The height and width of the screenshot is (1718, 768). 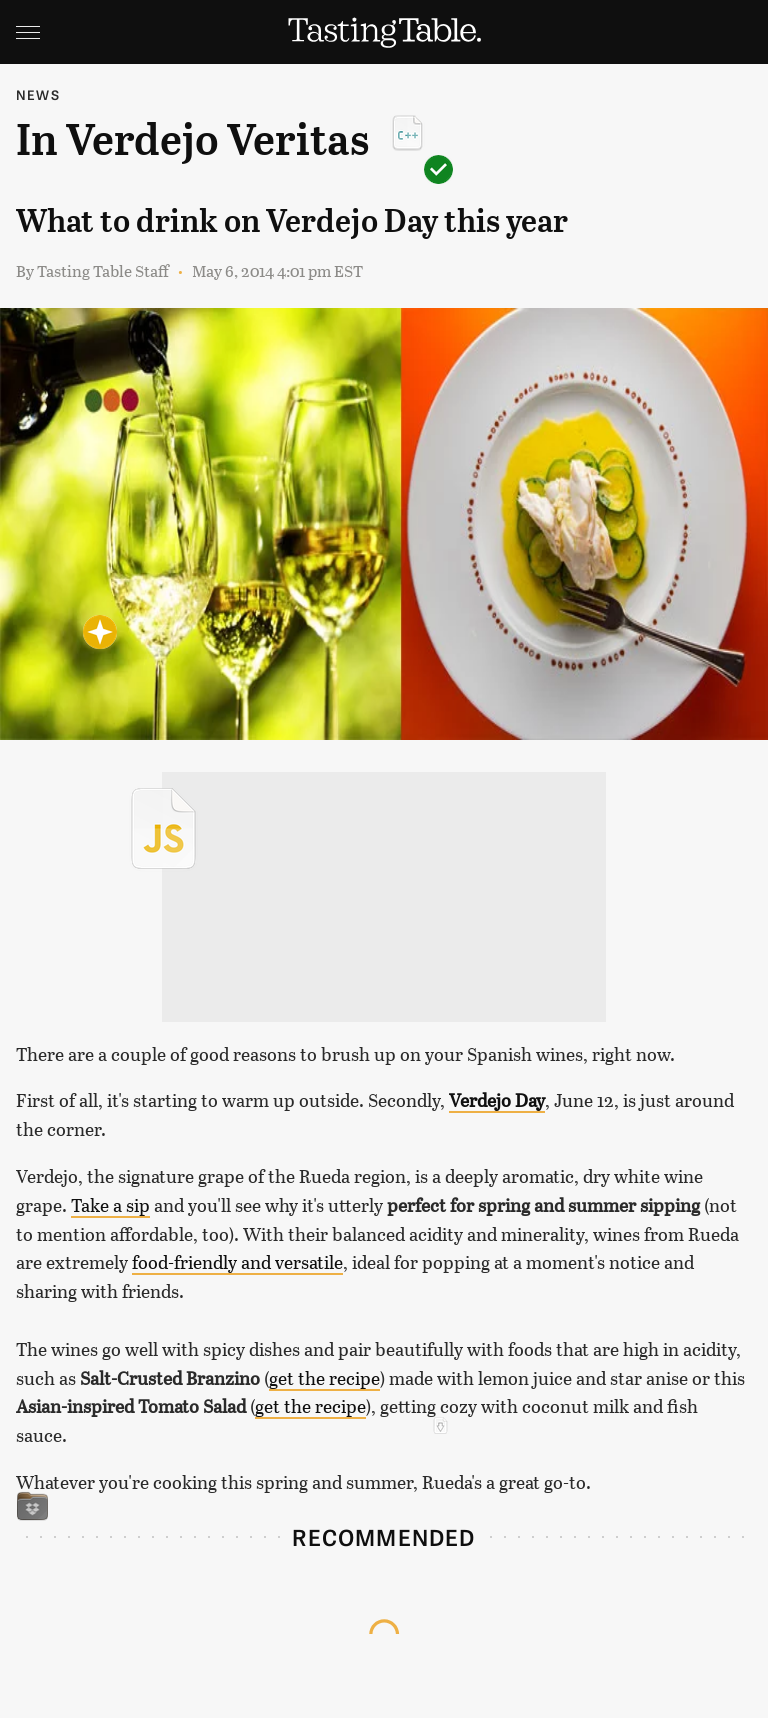 I want to click on indicates a C++ source code file, so click(x=407, y=132).